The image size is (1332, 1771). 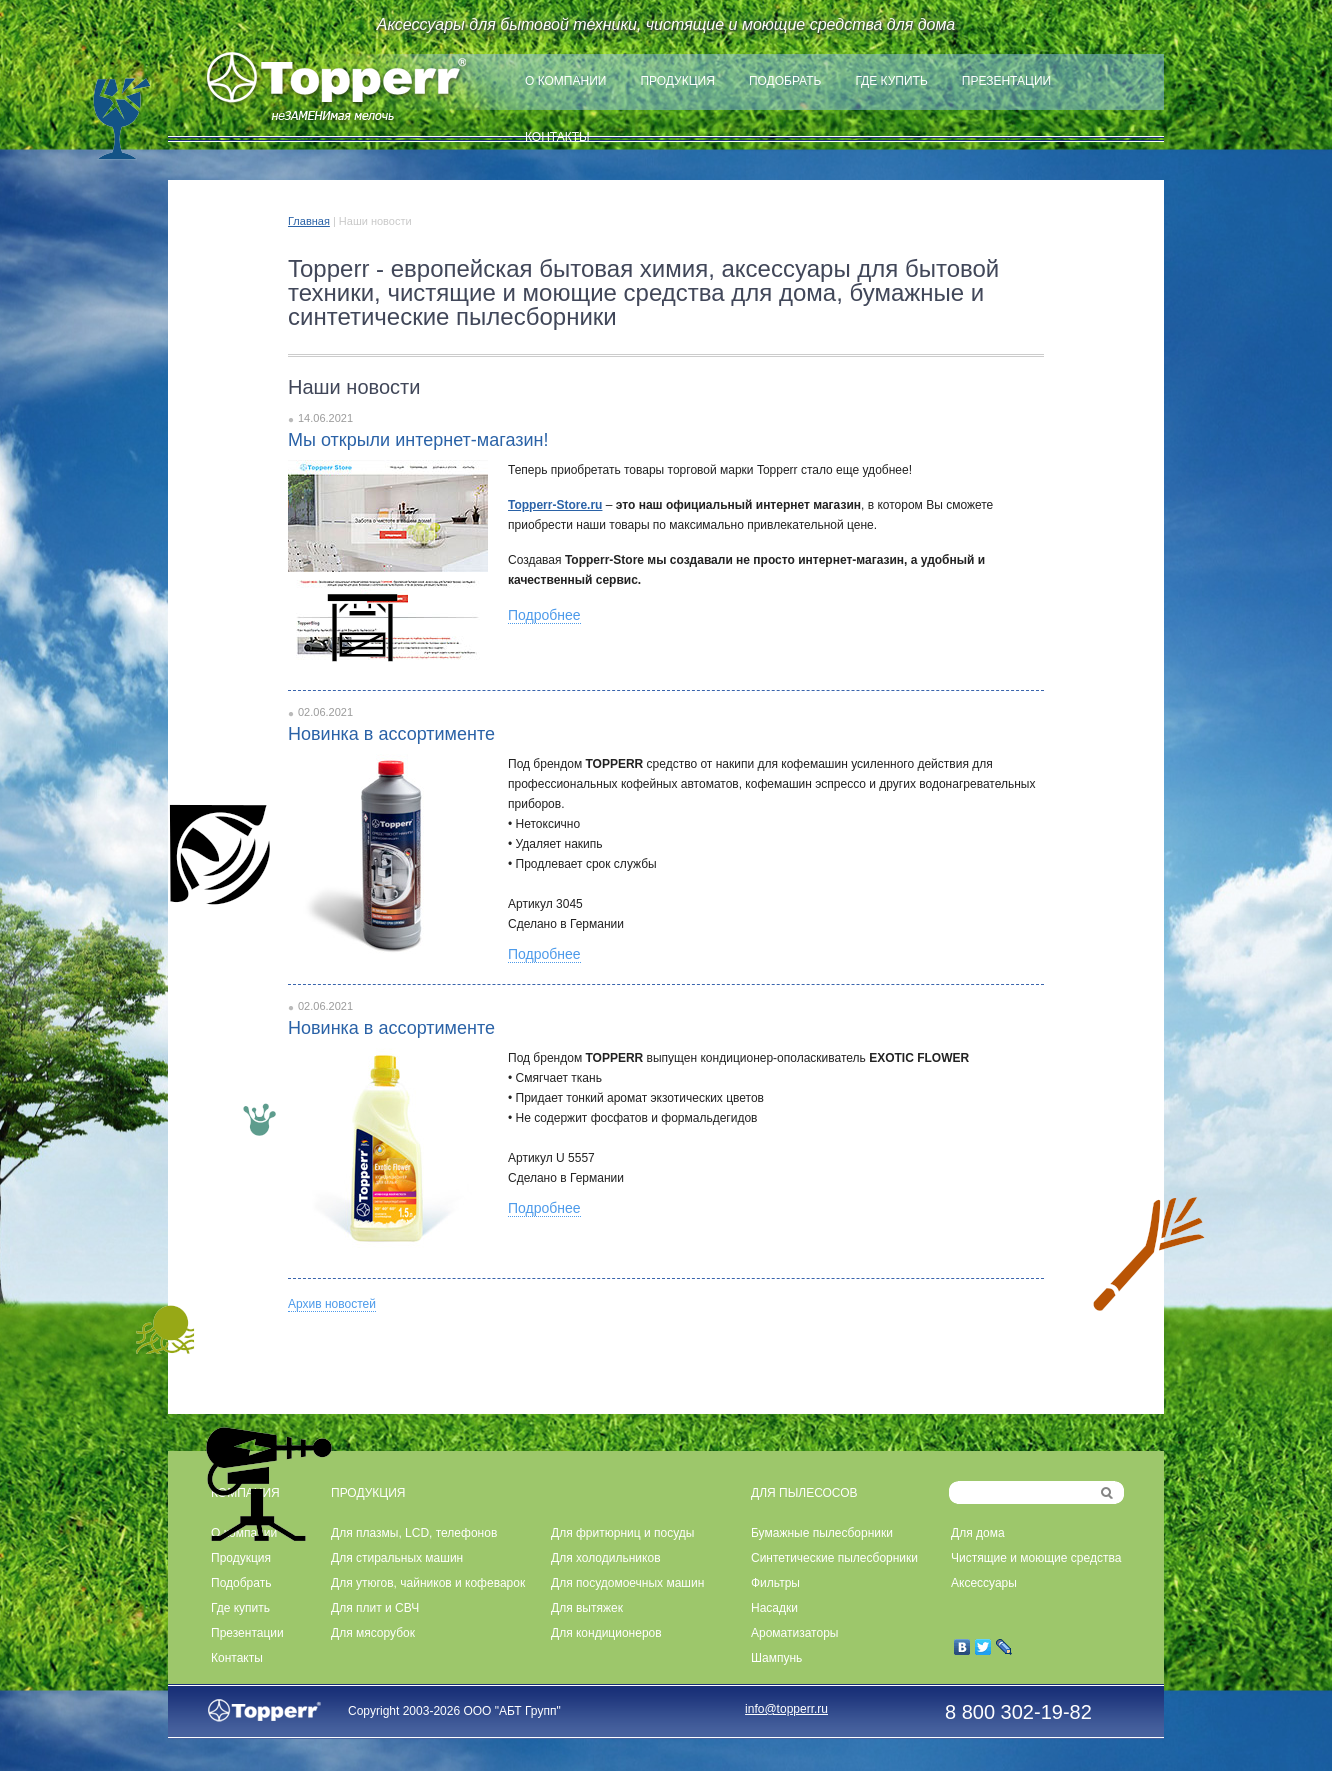 What do you see at coordinates (259, 1119) in the screenshot?
I see `indicates a splash or splatter effect` at bounding box center [259, 1119].